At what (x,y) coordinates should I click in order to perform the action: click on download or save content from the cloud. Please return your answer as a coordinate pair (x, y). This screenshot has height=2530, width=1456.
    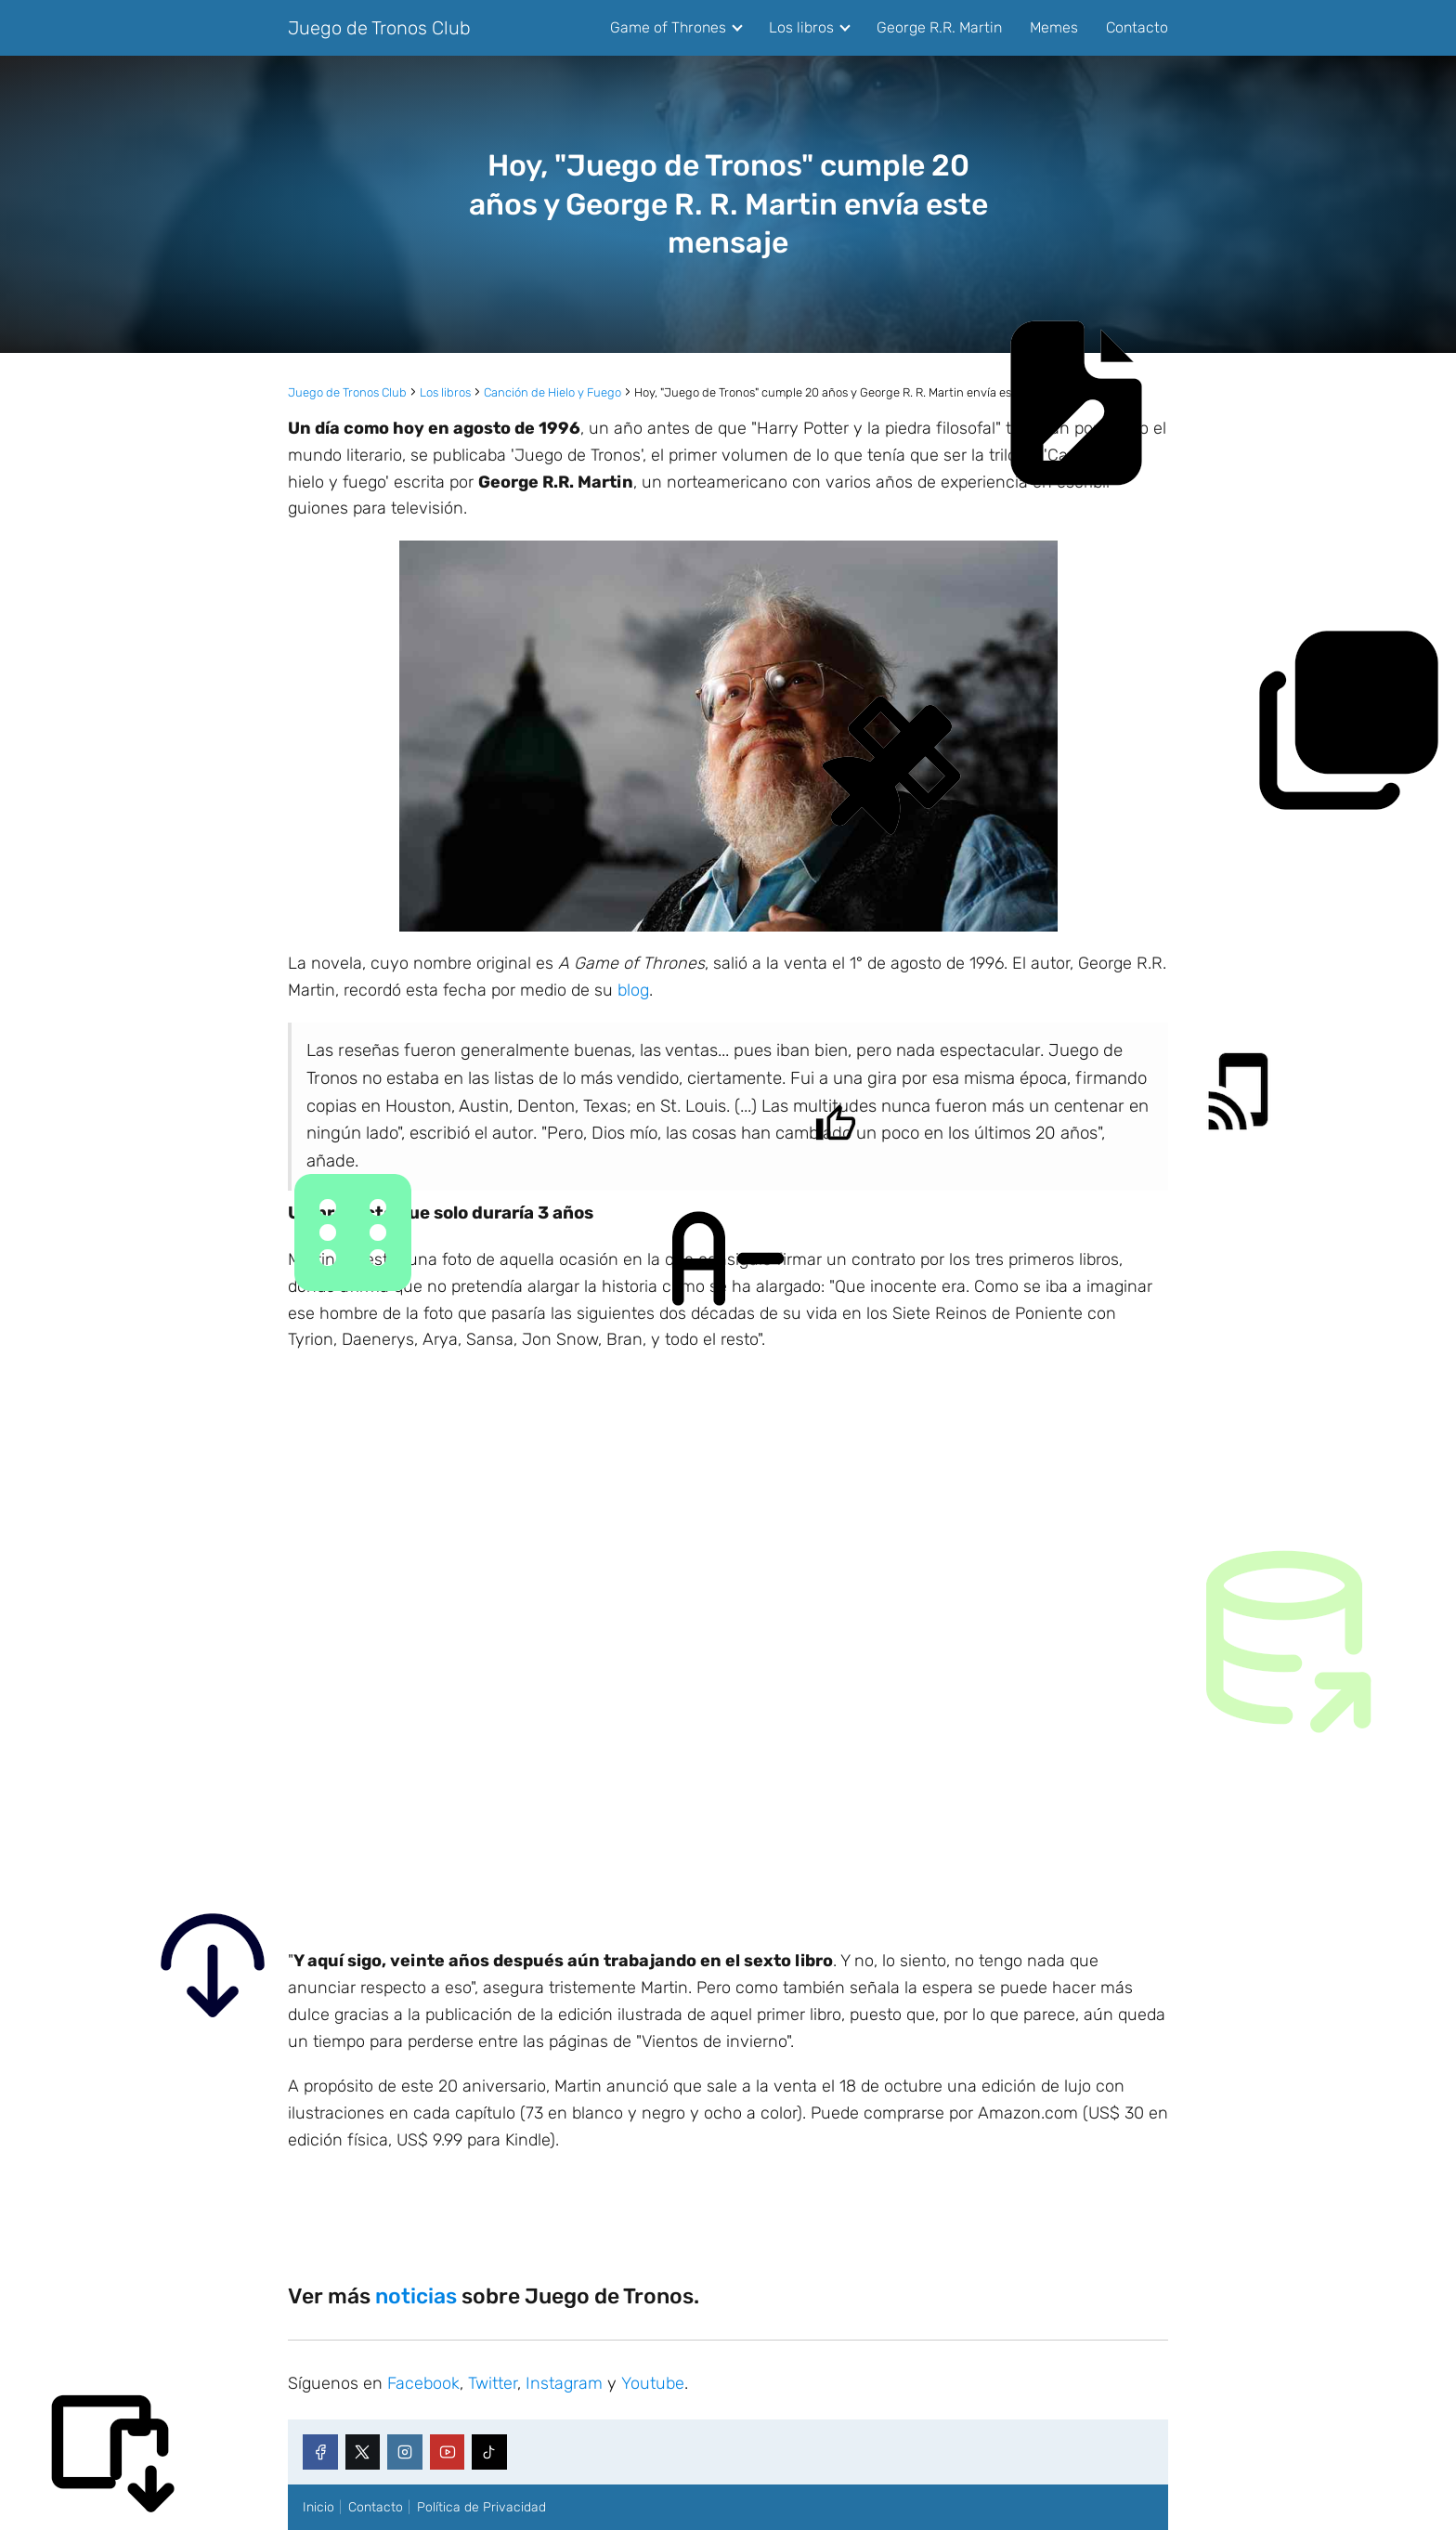
    Looking at the image, I should click on (213, 1965).